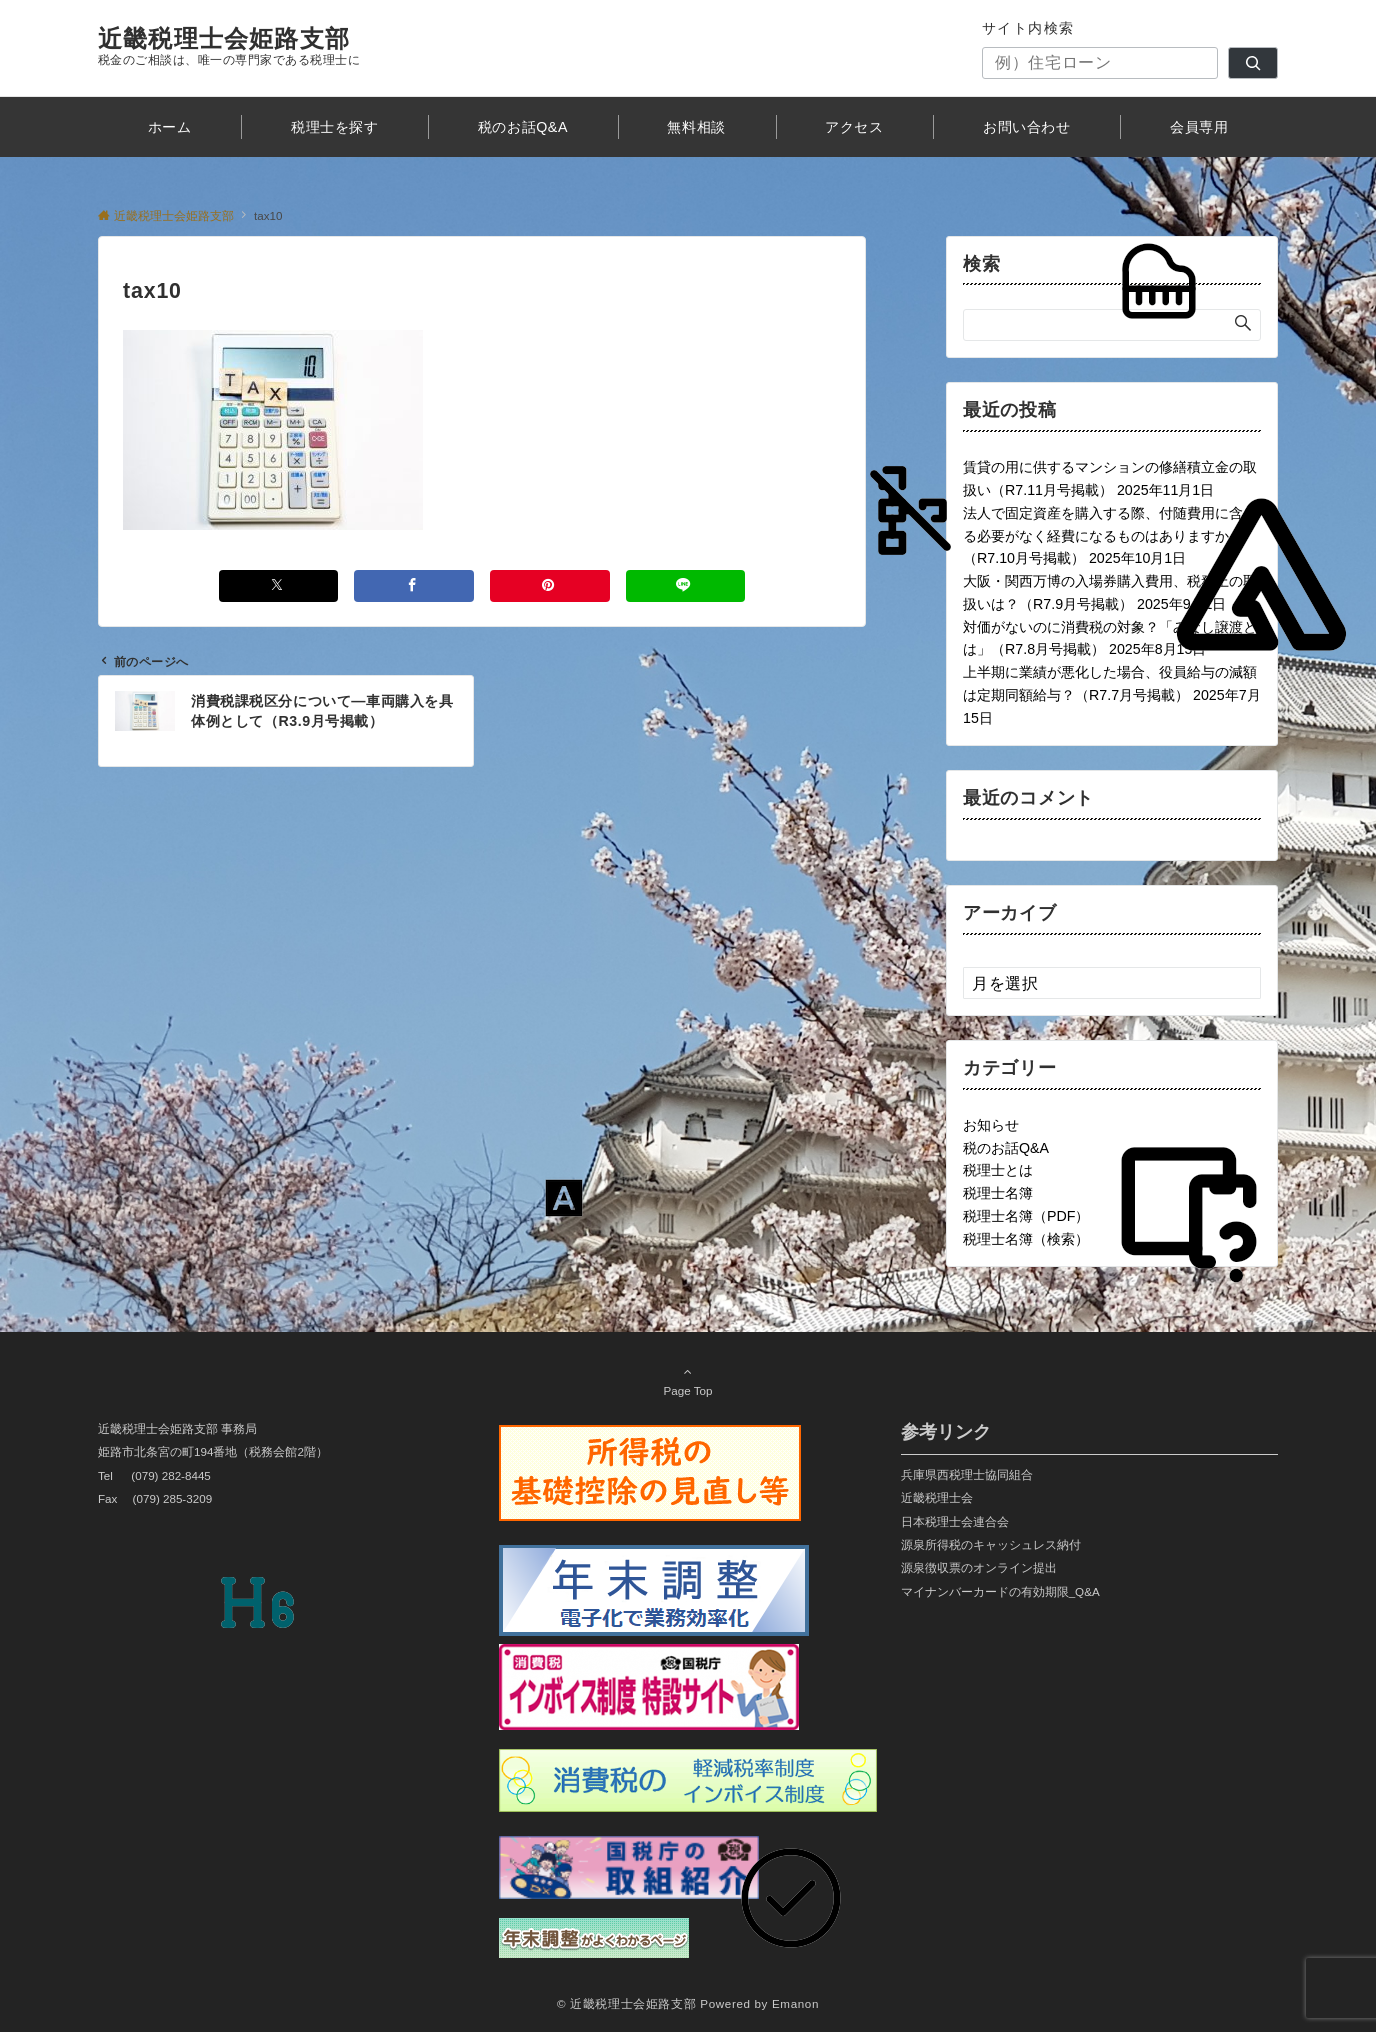 The image size is (1376, 2032). What do you see at coordinates (257, 1602) in the screenshot?
I see `format text as heading level 6` at bounding box center [257, 1602].